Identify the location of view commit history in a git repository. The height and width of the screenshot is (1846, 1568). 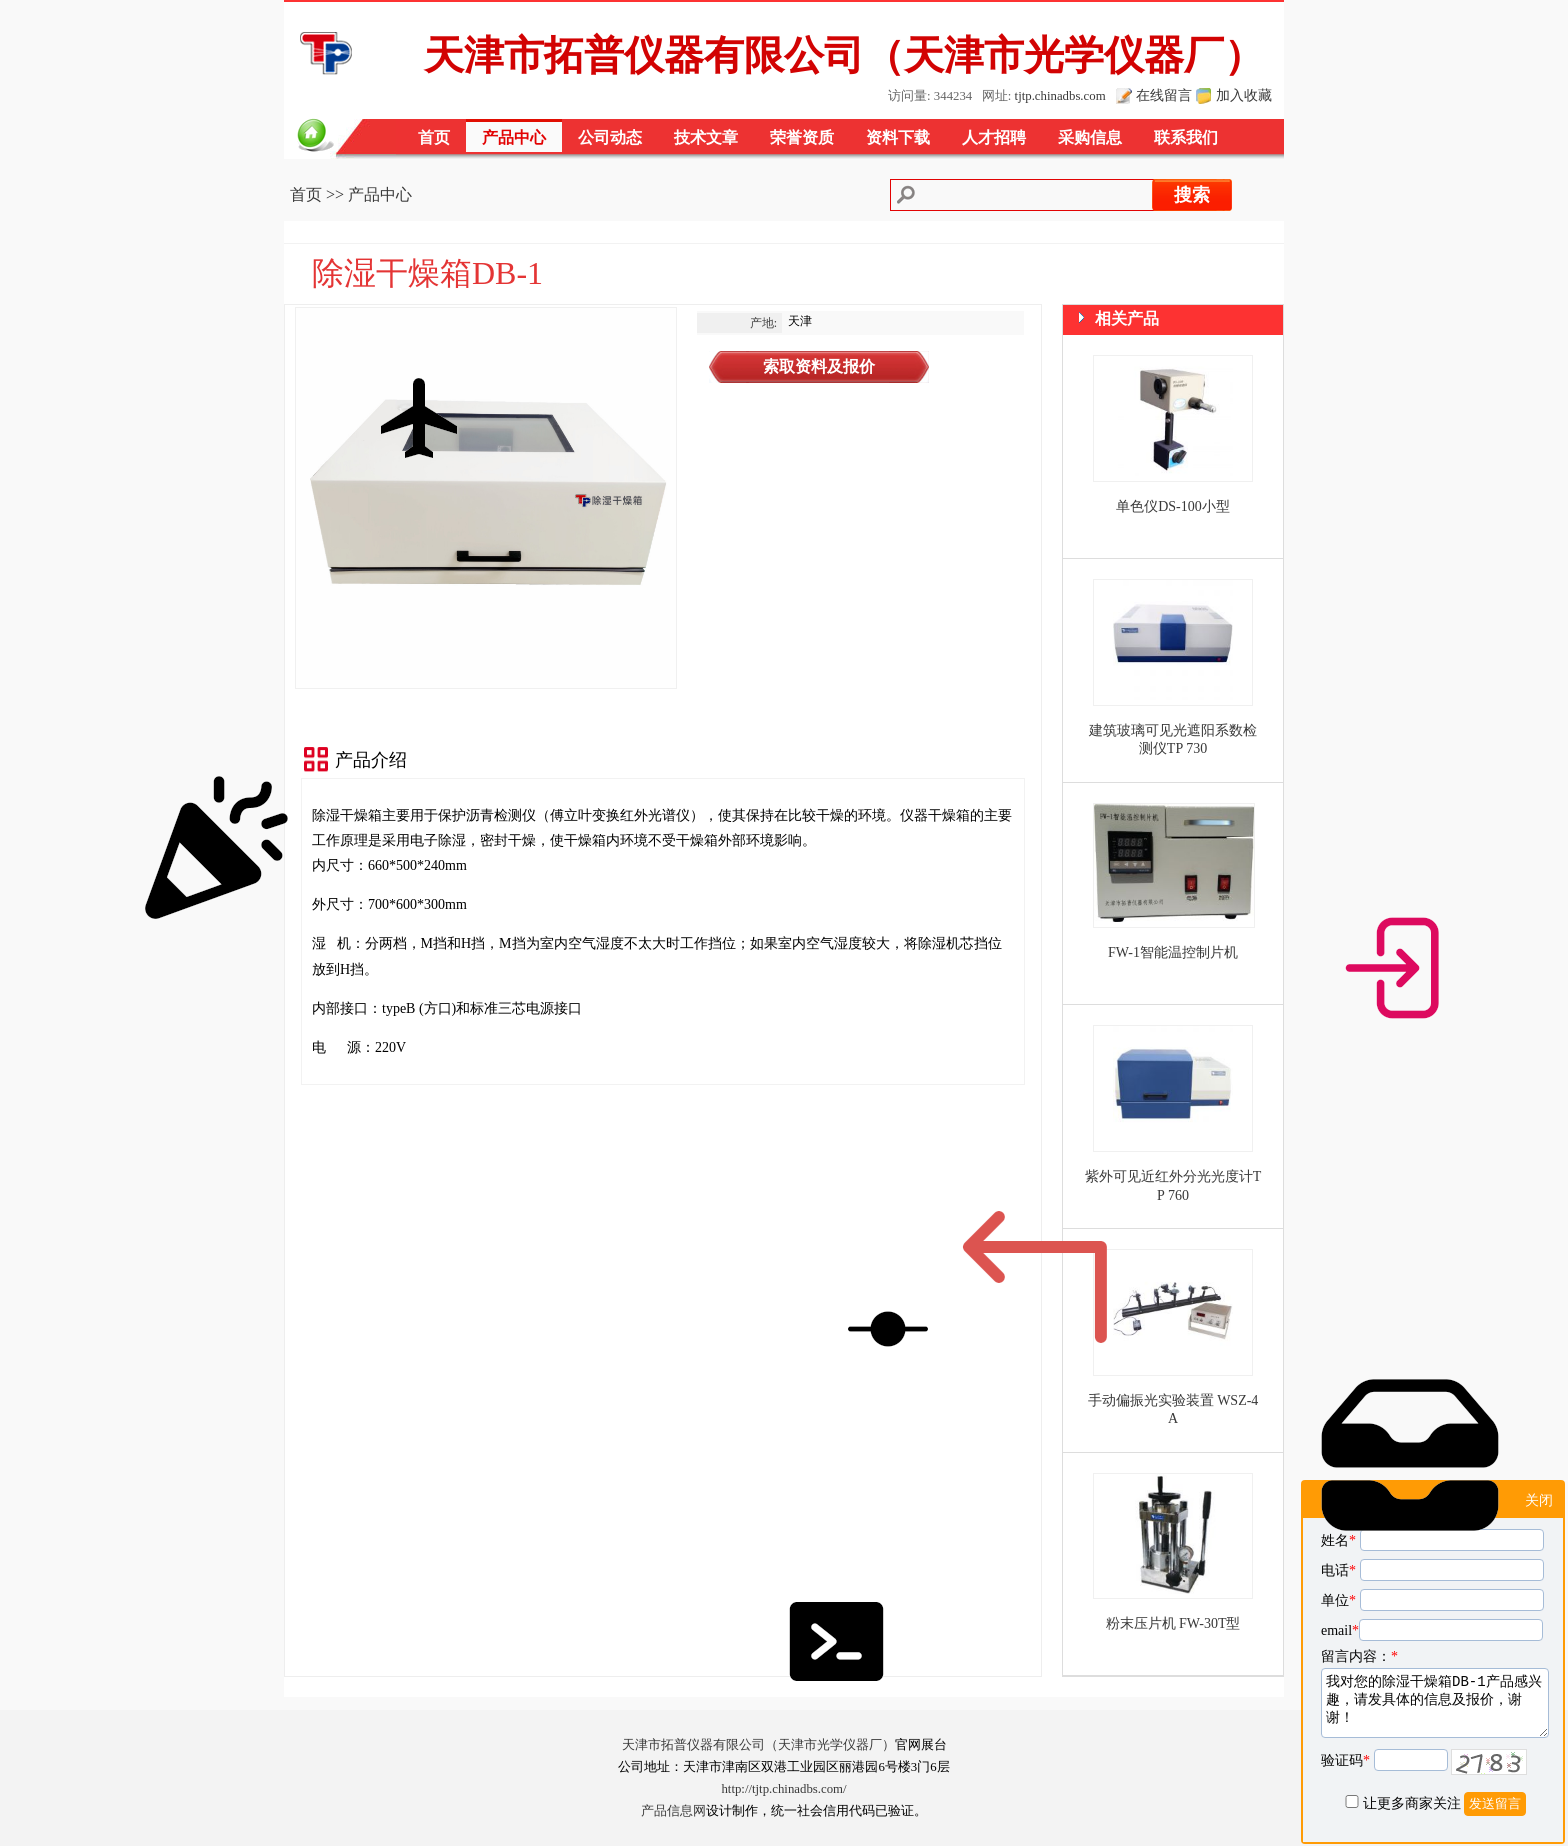
(888, 1329).